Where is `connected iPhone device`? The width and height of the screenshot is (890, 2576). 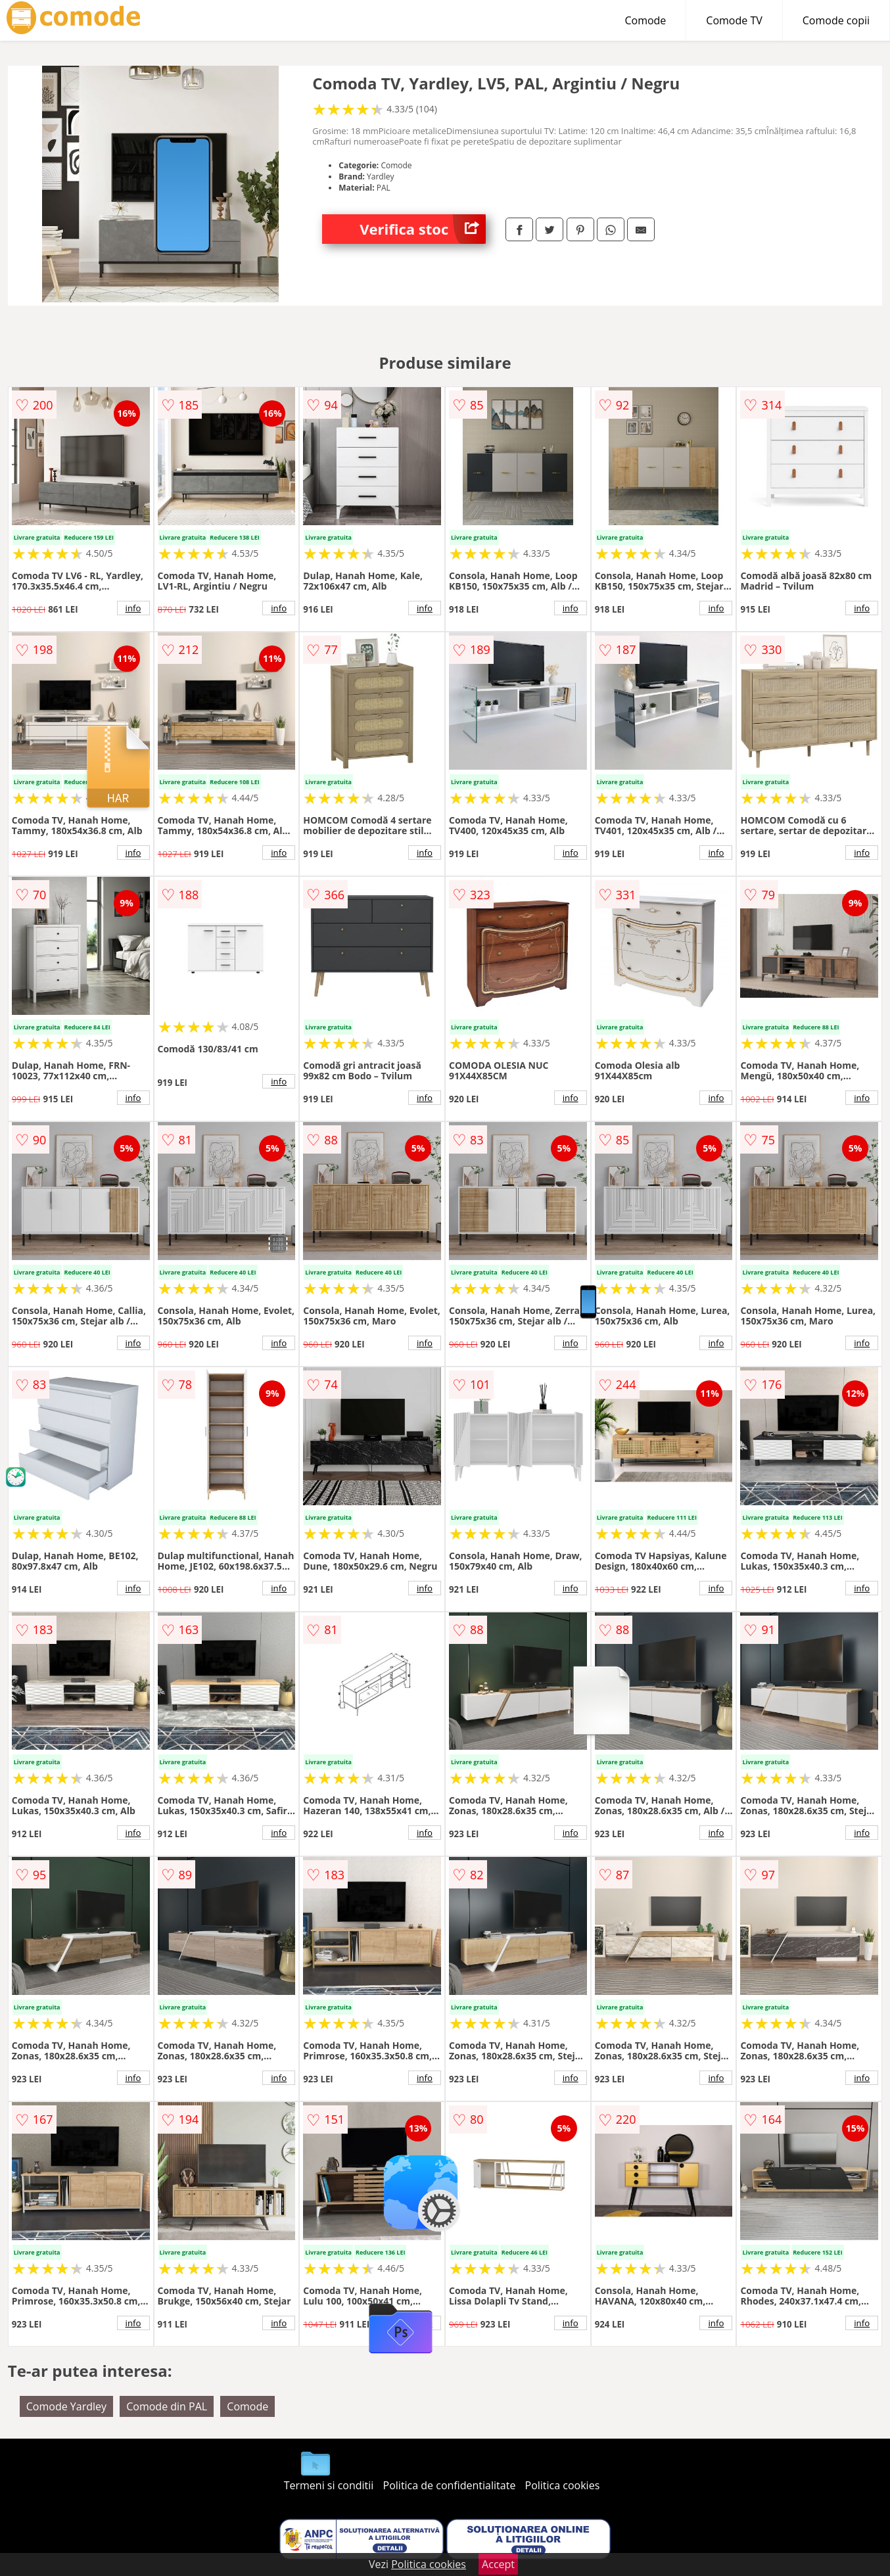
connected iPhone device is located at coordinates (588, 1302).